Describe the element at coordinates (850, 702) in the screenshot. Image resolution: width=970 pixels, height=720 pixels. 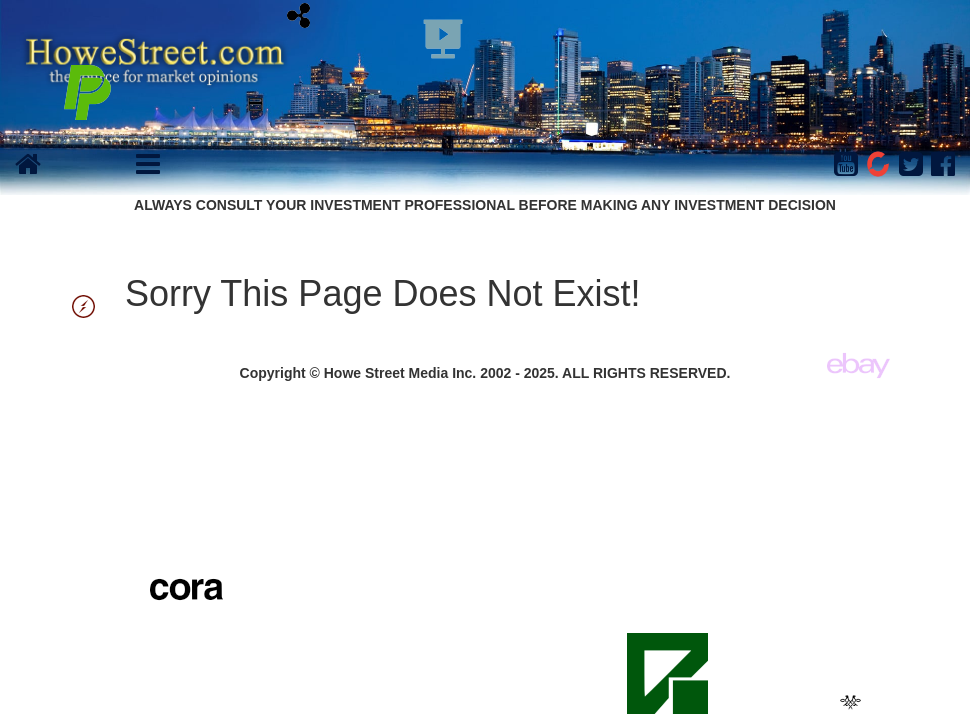
I see `air serbia airline logo` at that location.